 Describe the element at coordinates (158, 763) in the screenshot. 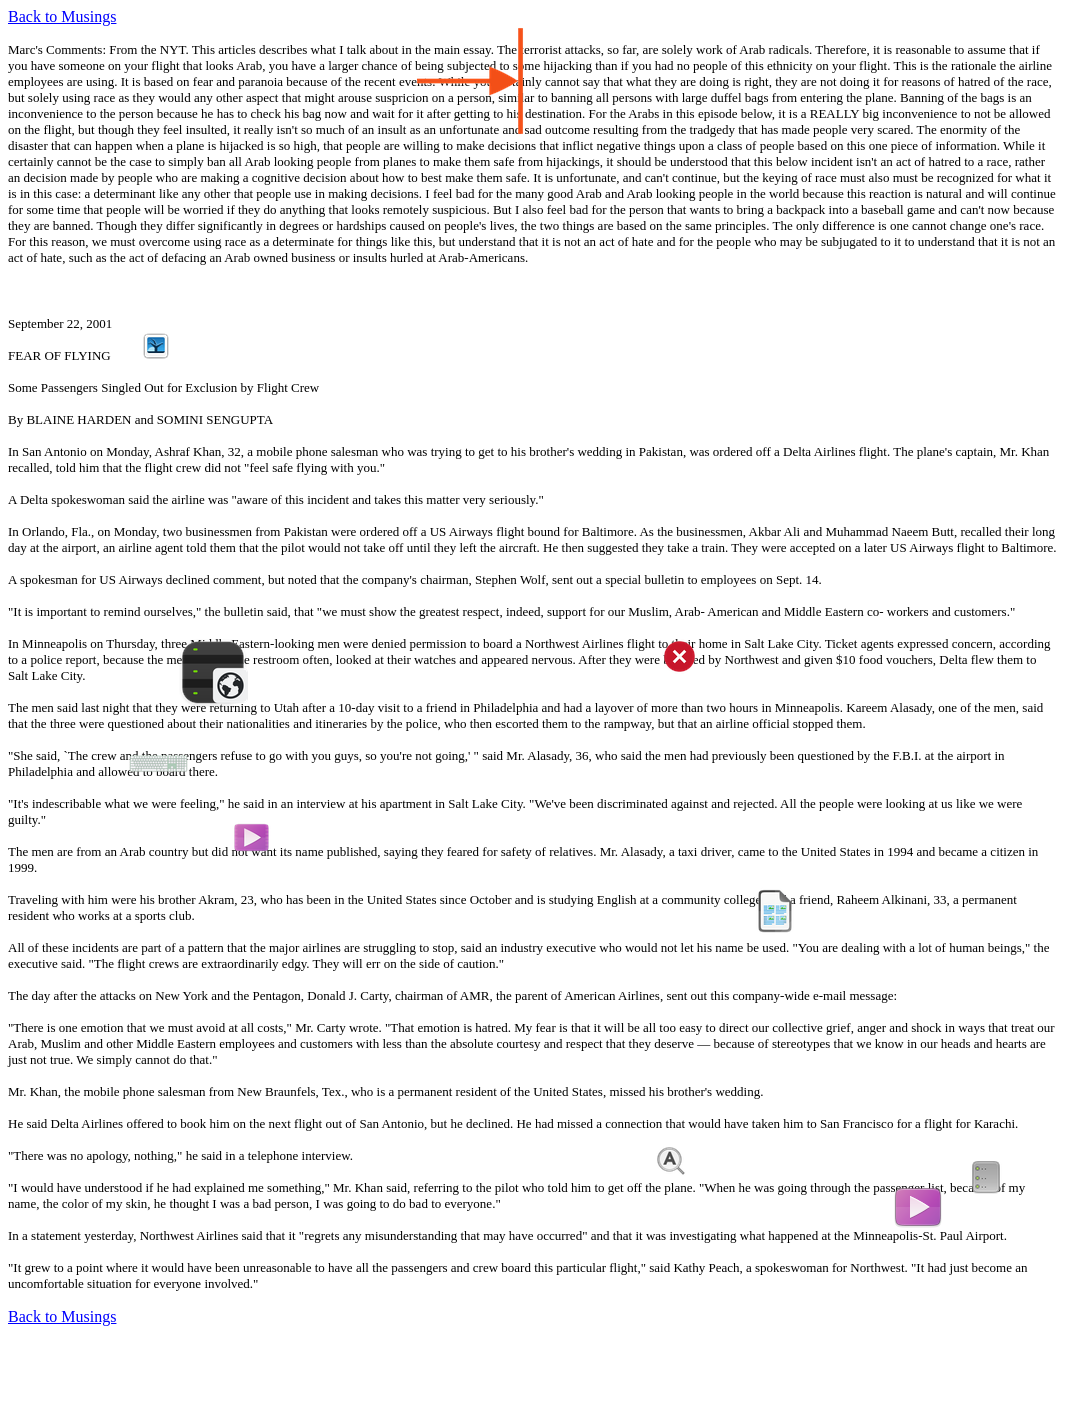

I see `bluetooth keyboard connected successfully` at that location.